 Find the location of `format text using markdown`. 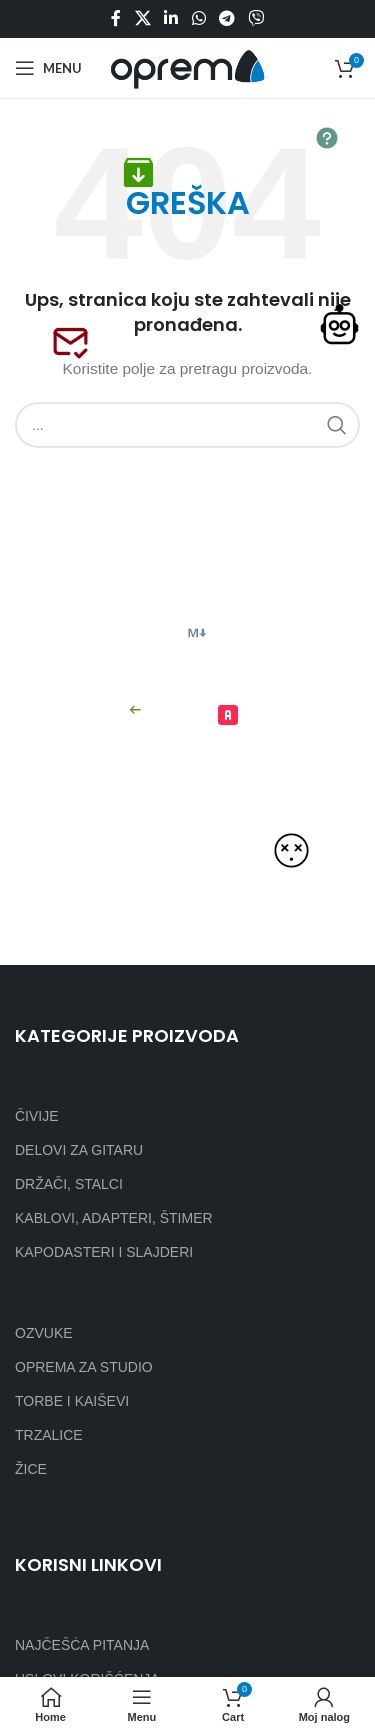

format text using markdown is located at coordinates (197, 632).